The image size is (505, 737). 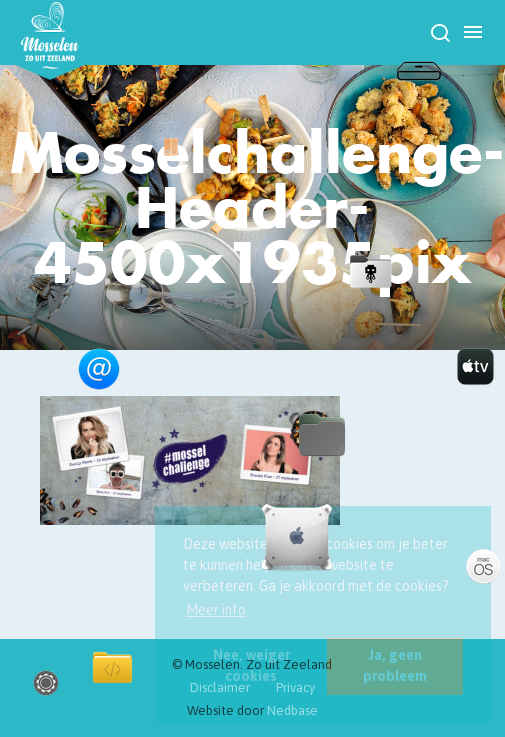 What do you see at coordinates (99, 369) in the screenshot?
I see `access user accounts settings` at bounding box center [99, 369].